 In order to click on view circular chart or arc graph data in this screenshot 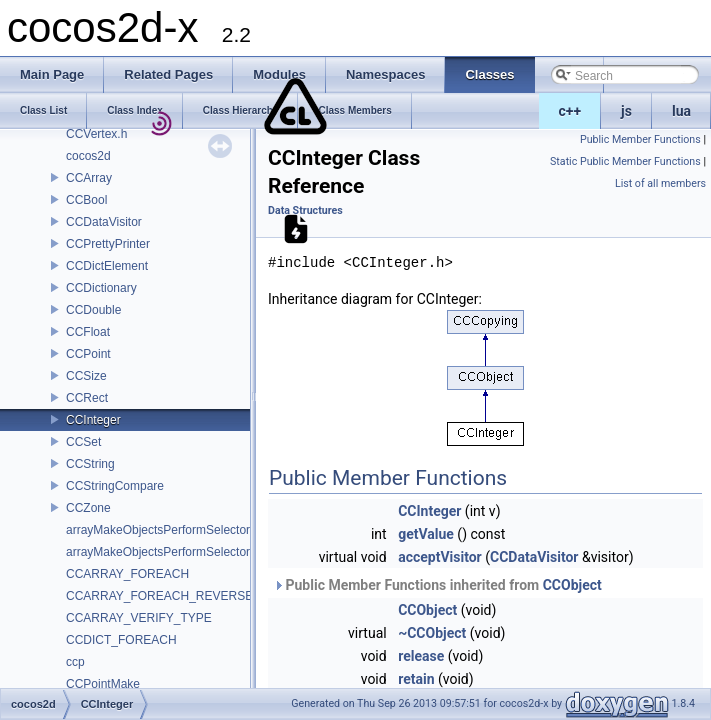, I will do `click(159, 123)`.